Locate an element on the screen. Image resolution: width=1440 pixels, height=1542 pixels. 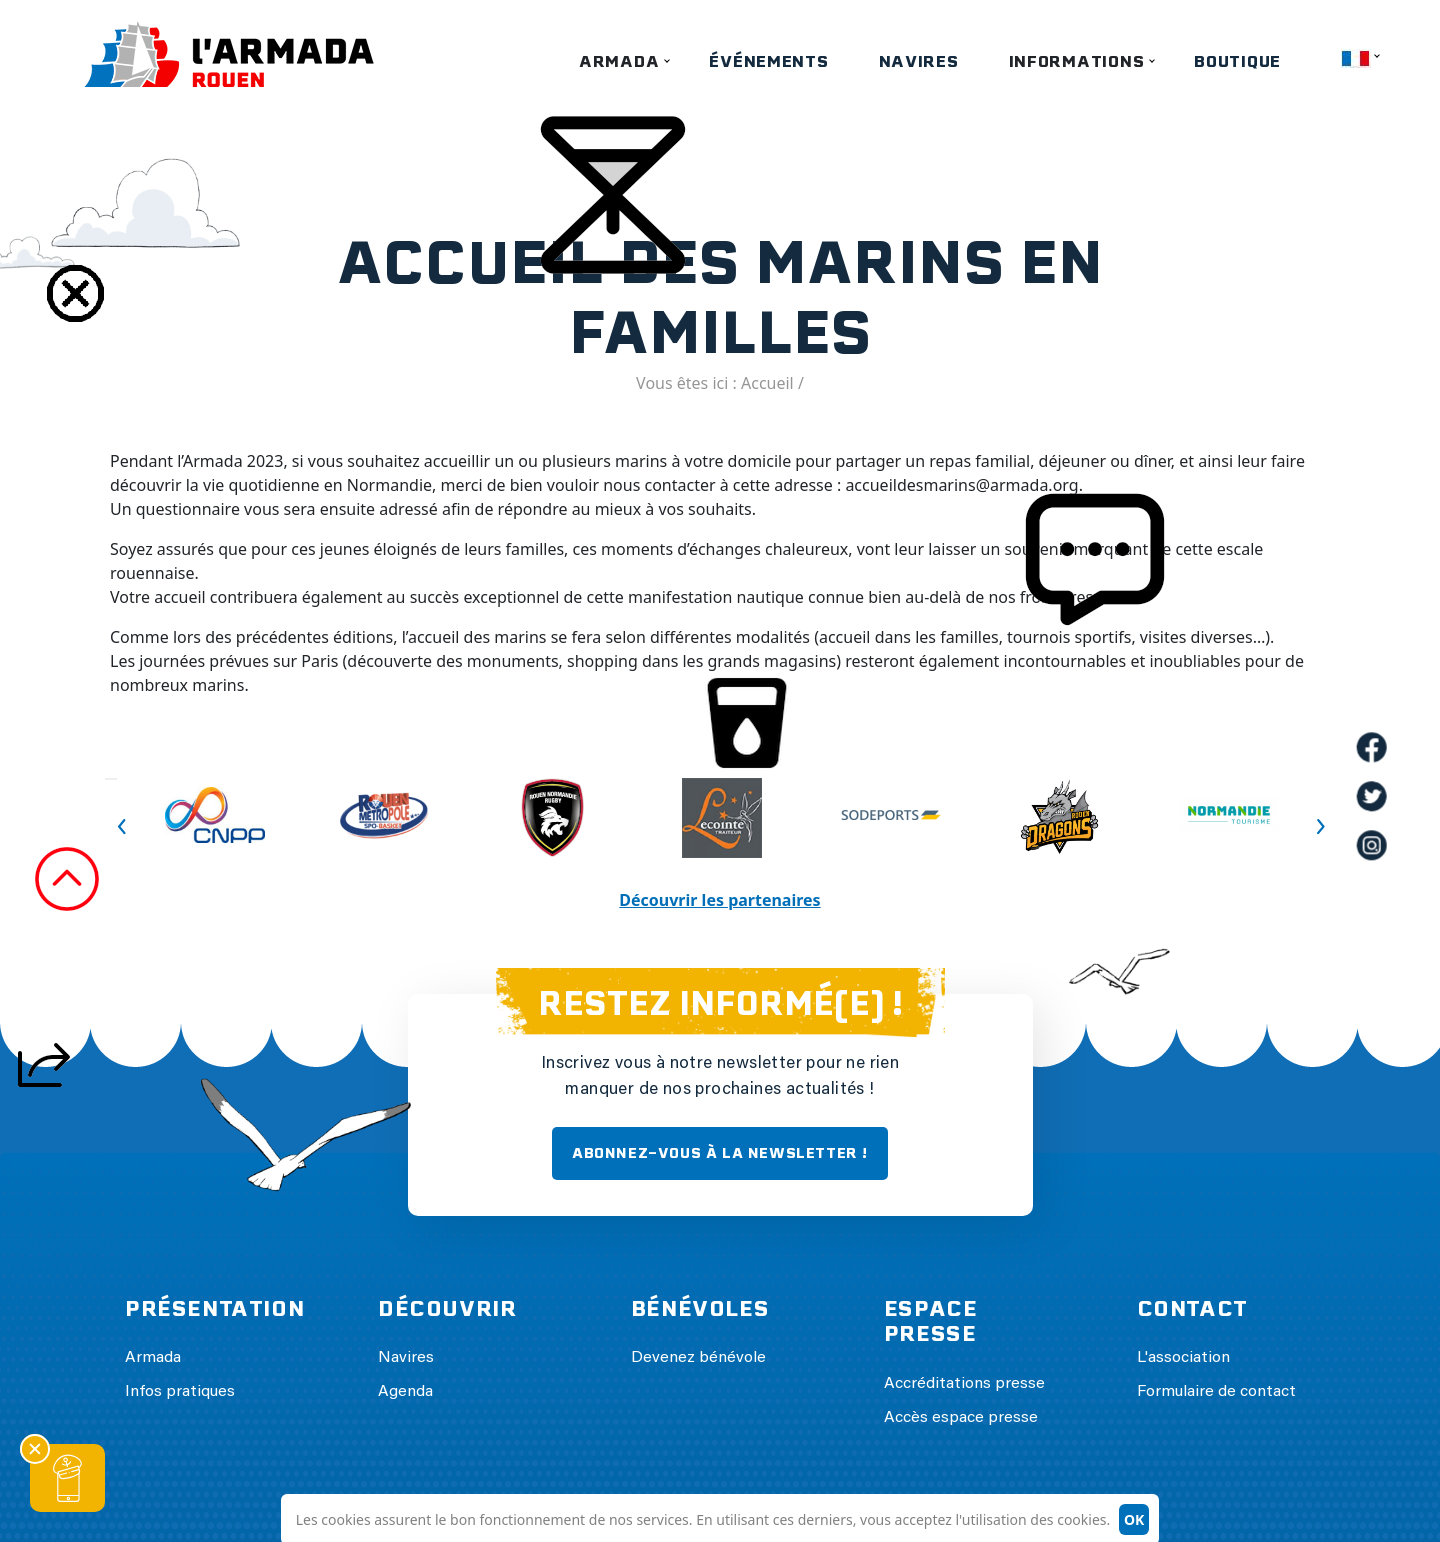
find nearby drink or beverage locations is located at coordinates (747, 723).